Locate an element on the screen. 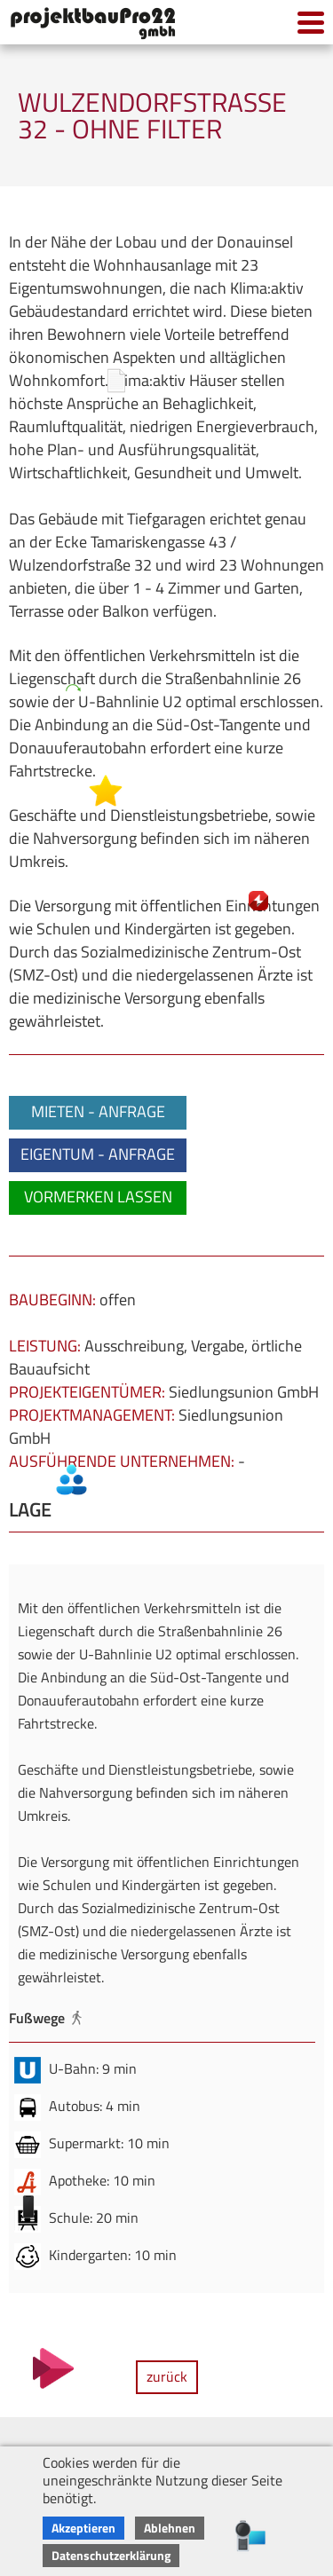 This screenshot has height=2576, width=333. redo the last undone action is located at coordinates (73, 688).